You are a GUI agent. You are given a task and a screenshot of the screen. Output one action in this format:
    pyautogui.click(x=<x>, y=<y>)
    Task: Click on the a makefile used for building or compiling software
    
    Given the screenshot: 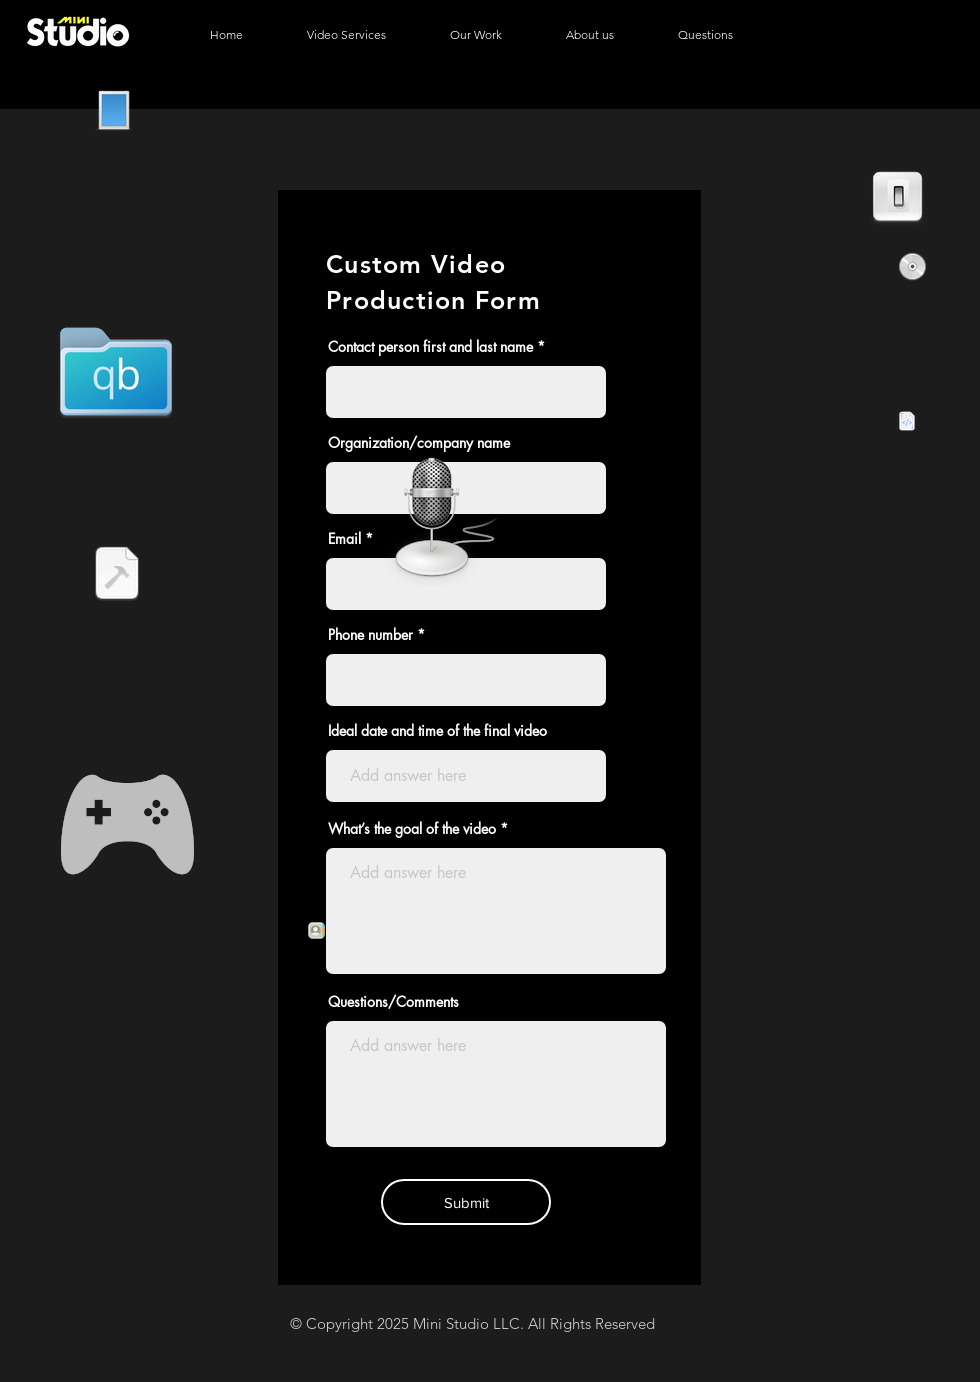 What is the action you would take?
    pyautogui.click(x=117, y=573)
    